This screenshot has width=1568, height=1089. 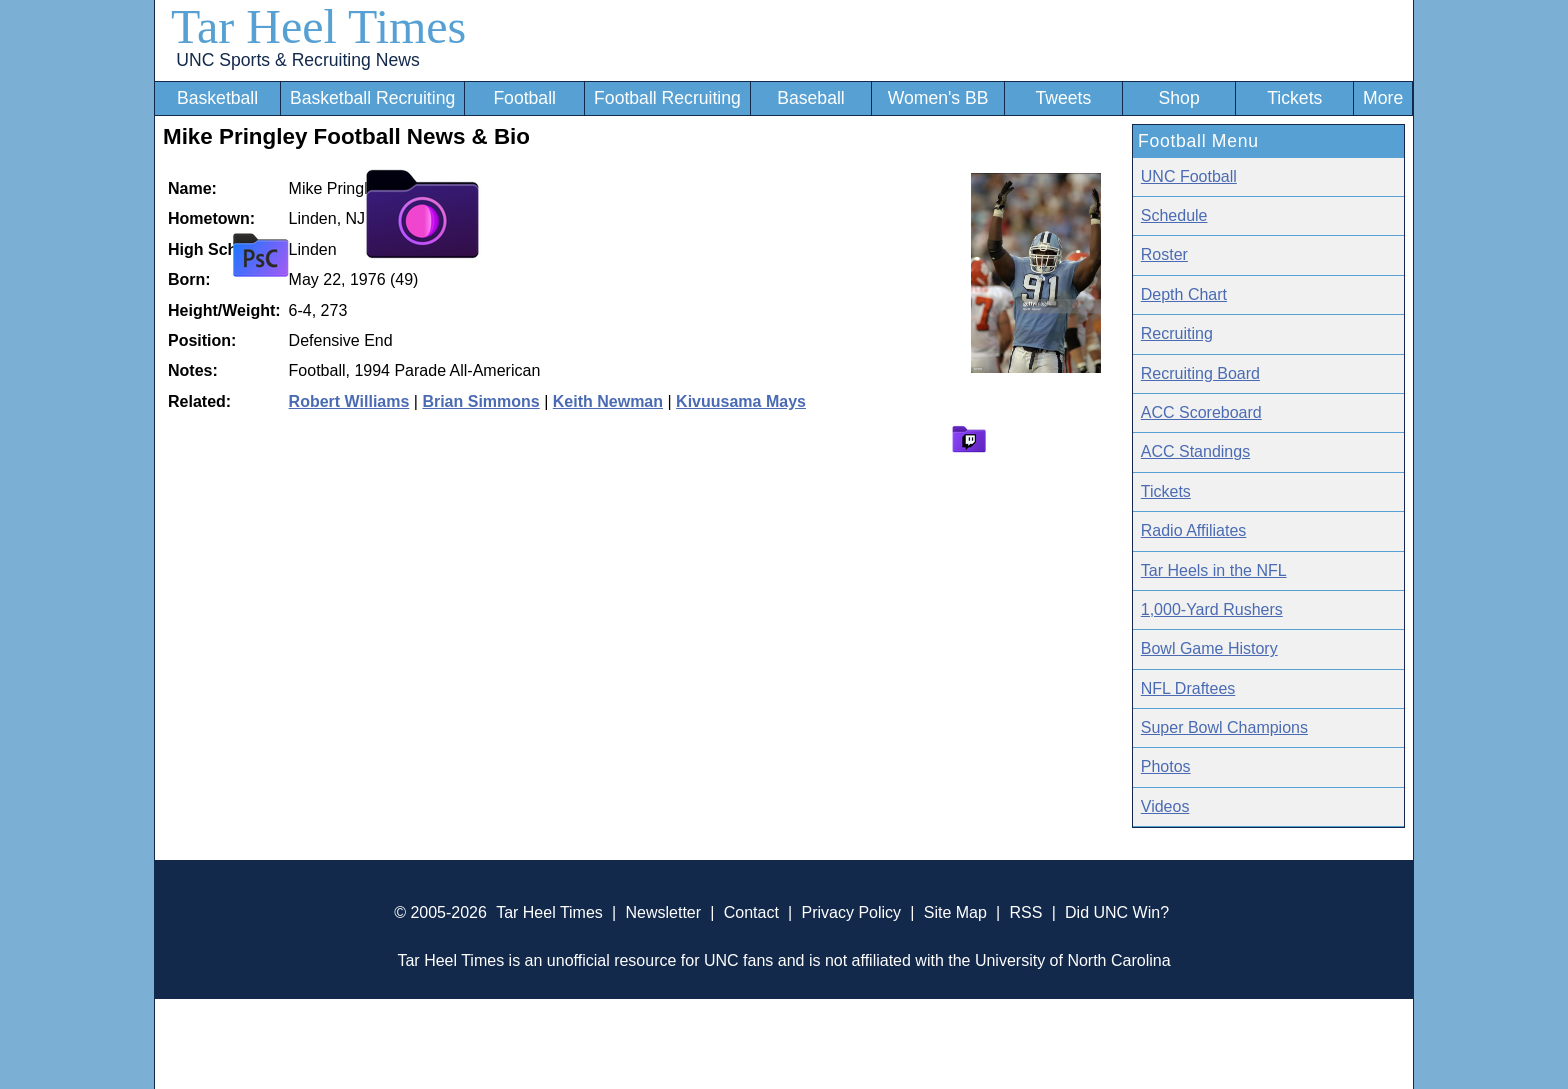 What do you see at coordinates (969, 440) in the screenshot?
I see `open folder containing Twitch-related files` at bounding box center [969, 440].